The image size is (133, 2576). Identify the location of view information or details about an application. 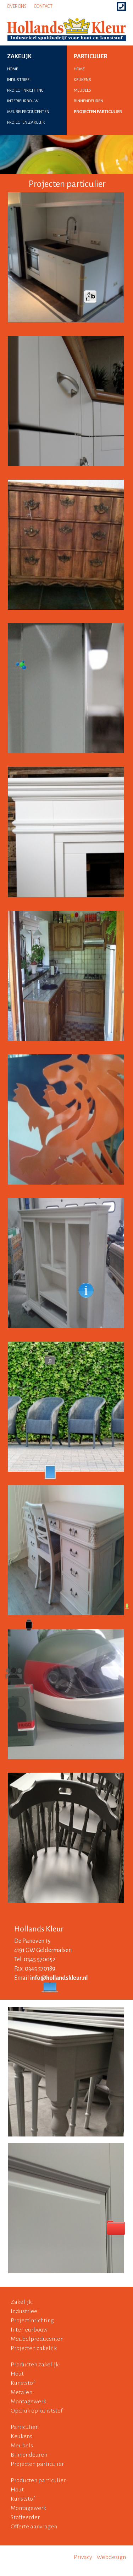
(86, 1290).